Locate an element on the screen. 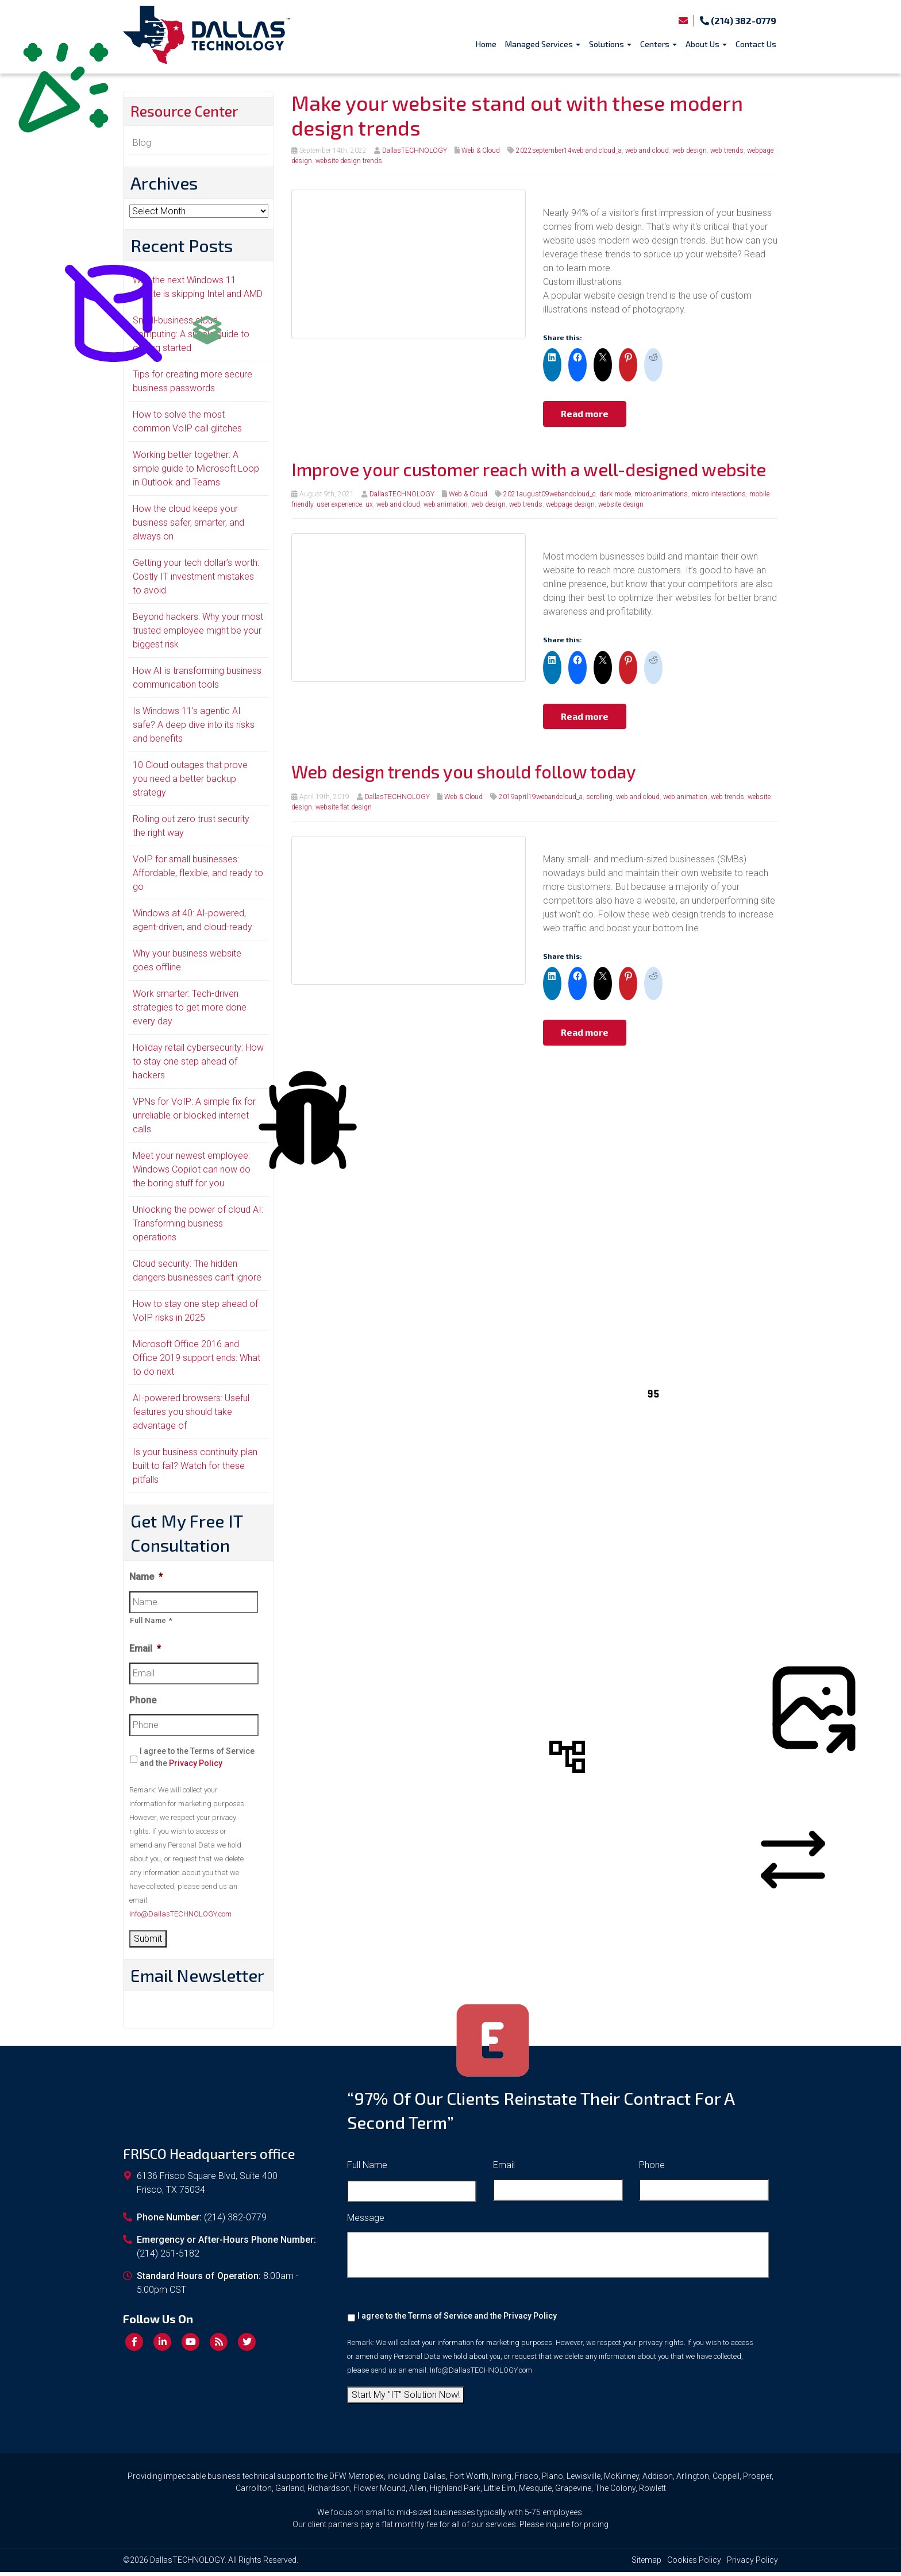 The height and width of the screenshot is (2576, 901). database or storage unavailable is located at coordinates (113, 313).